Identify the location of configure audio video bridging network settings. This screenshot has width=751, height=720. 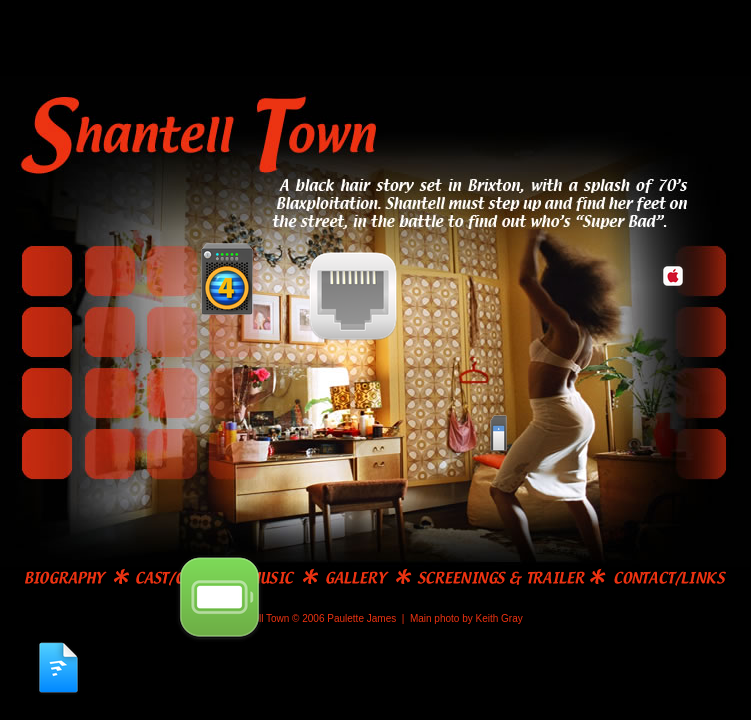
(353, 296).